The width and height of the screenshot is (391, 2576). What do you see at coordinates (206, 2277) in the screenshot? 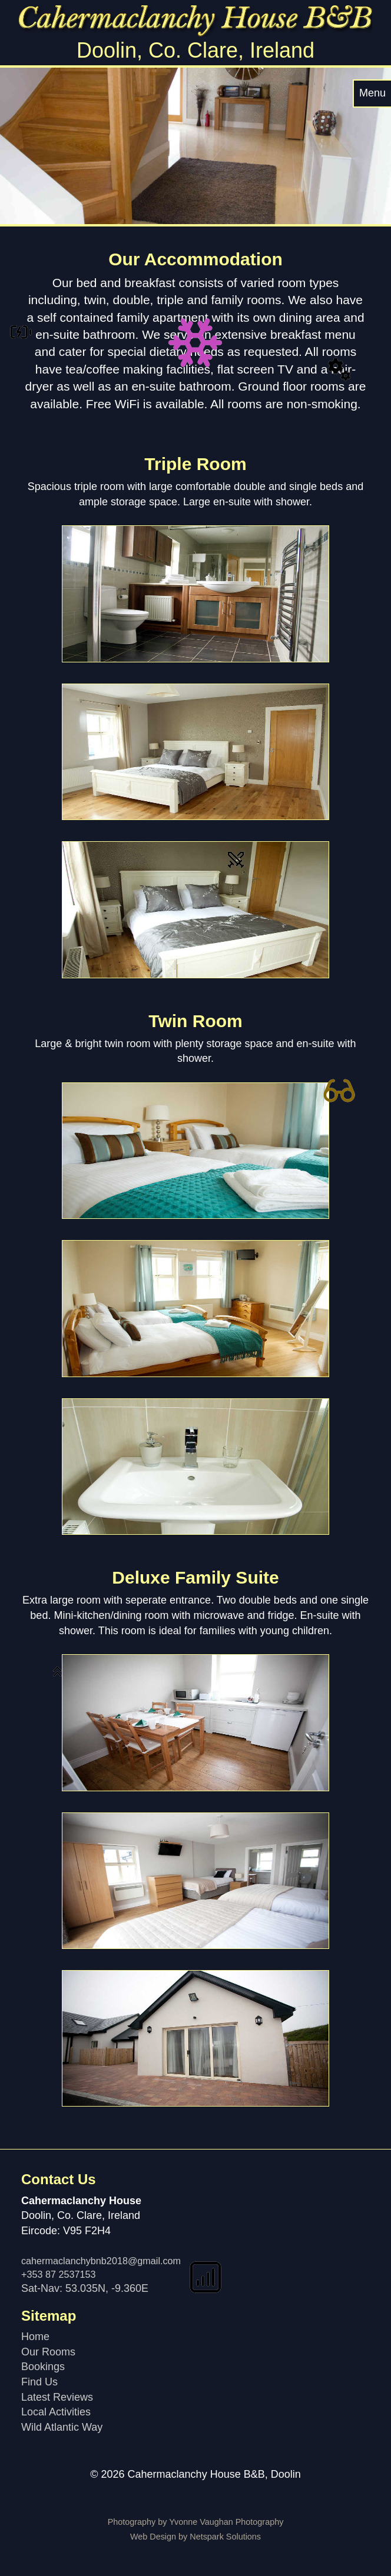
I see `view analytics or statistics` at bounding box center [206, 2277].